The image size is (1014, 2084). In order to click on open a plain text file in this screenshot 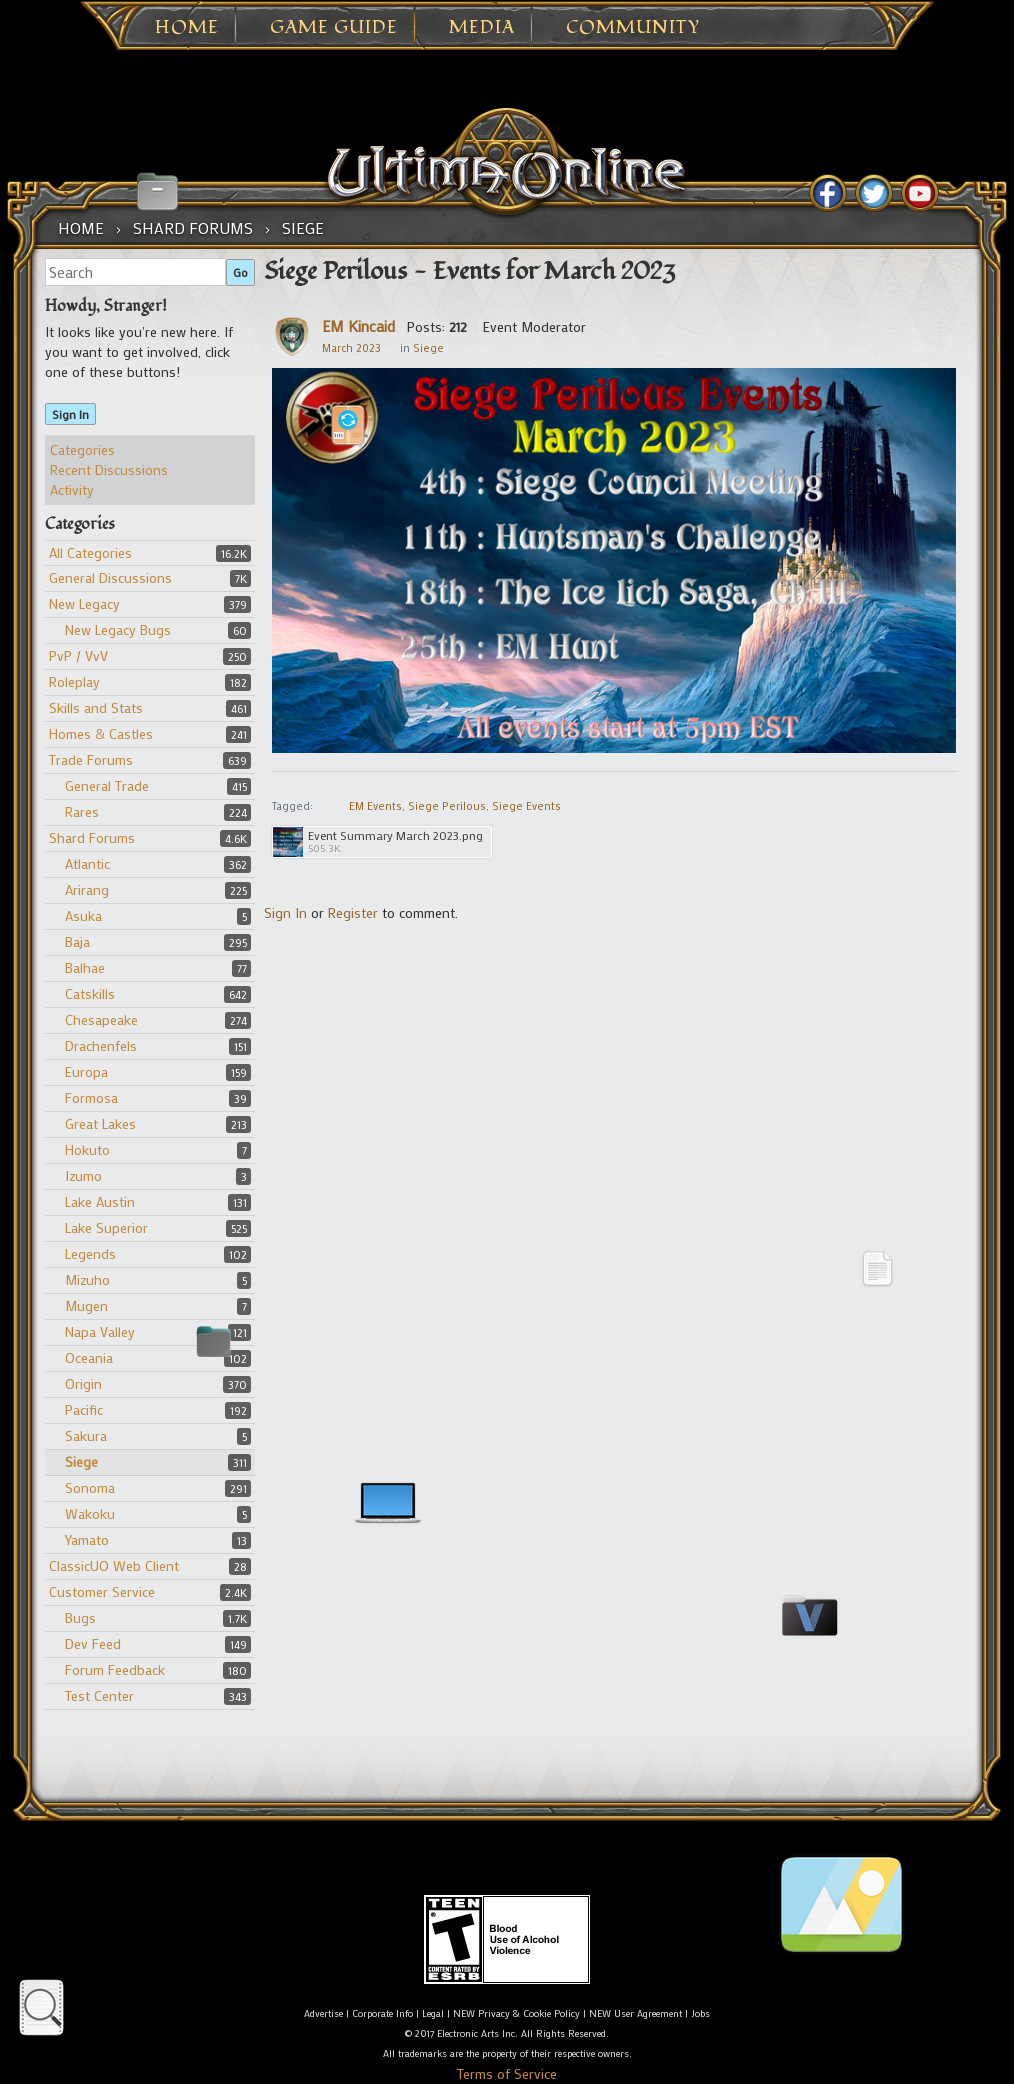, I will do `click(877, 1268)`.